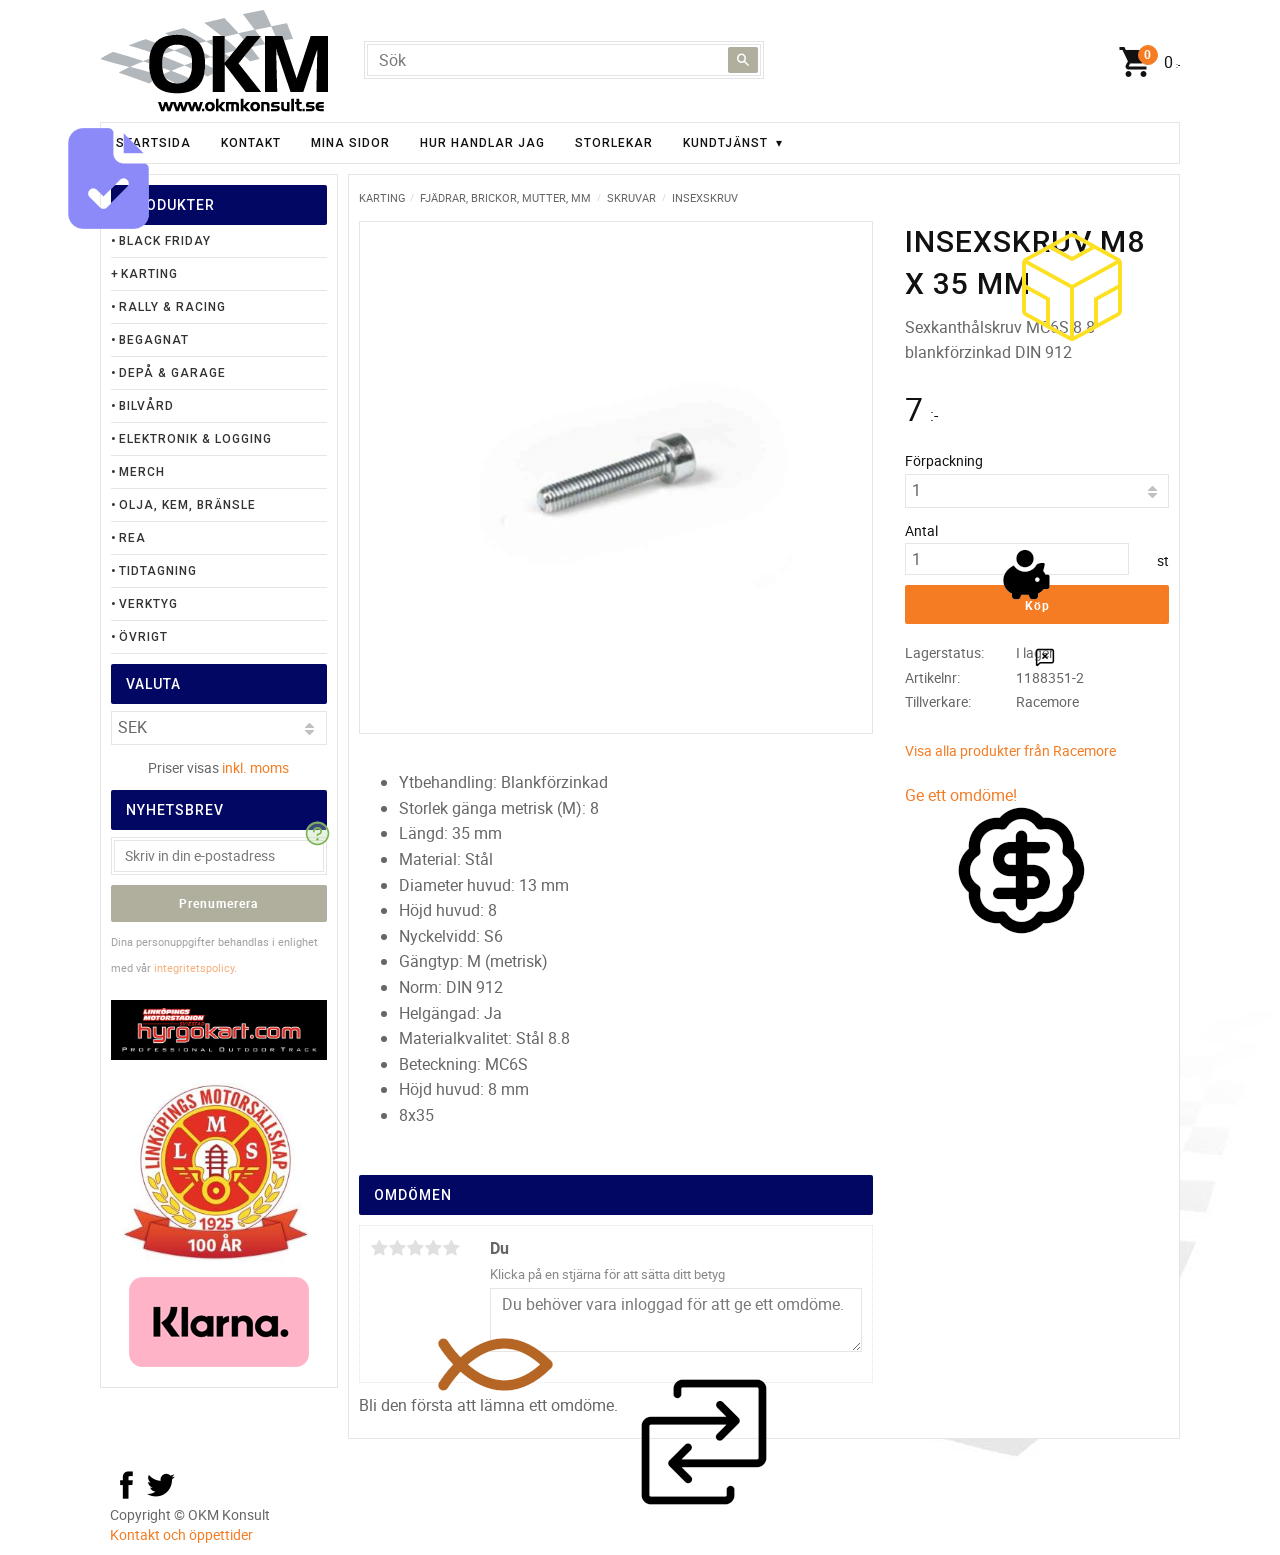  I want to click on file successfully uploaded or saved, so click(108, 178).